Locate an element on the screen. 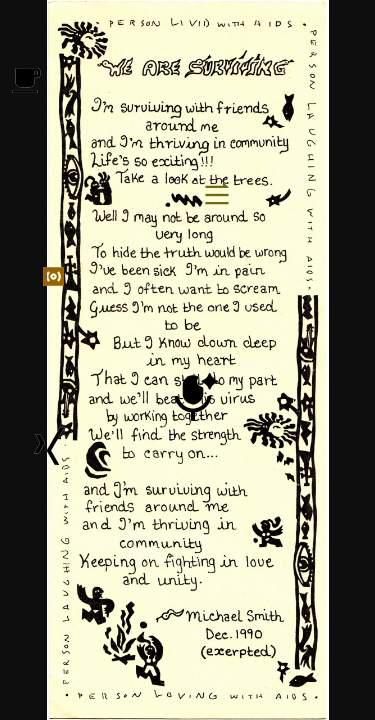  activate AI voice assistant is located at coordinates (193, 398).